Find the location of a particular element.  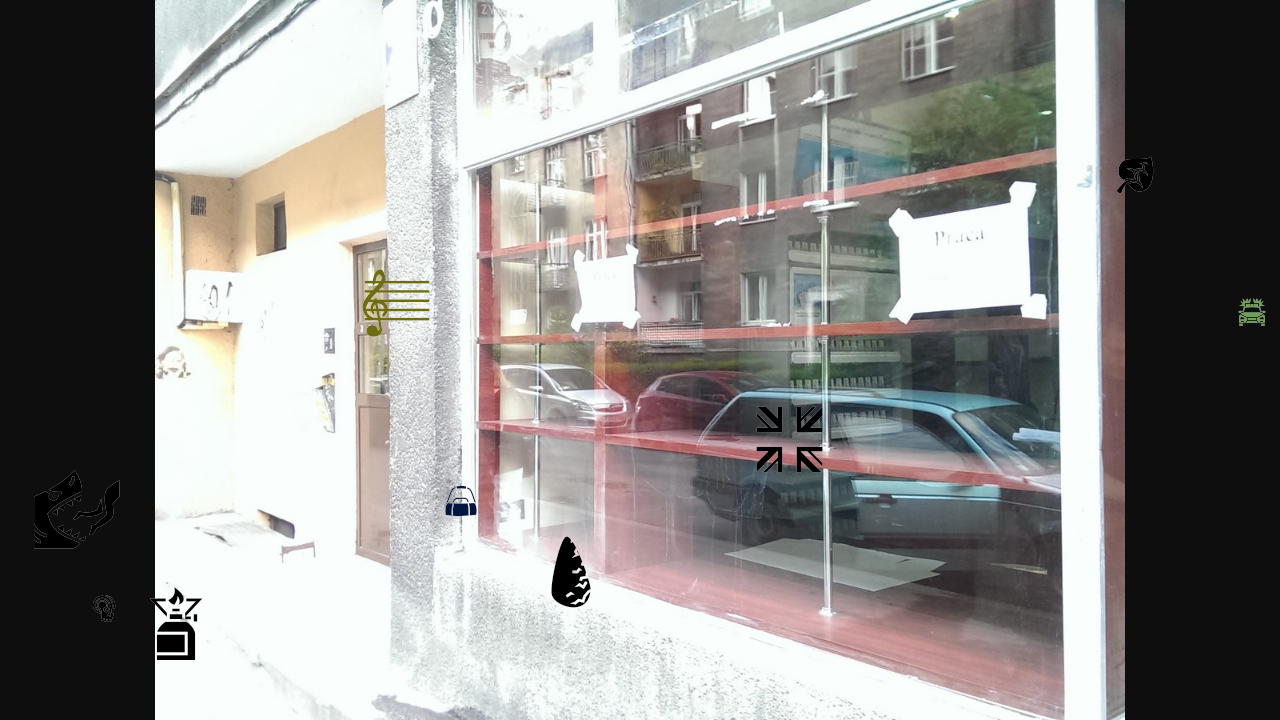

nature or plant category in a game inventory is located at coordinates (1135, 175).